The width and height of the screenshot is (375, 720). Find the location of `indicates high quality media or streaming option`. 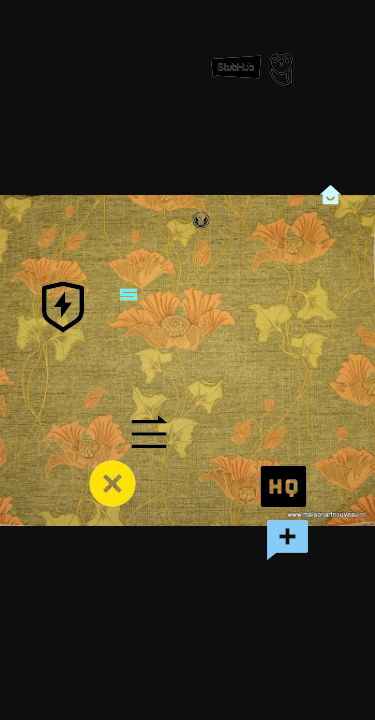

indicates high quality media or streaming option is located at coordinates (283, 486).